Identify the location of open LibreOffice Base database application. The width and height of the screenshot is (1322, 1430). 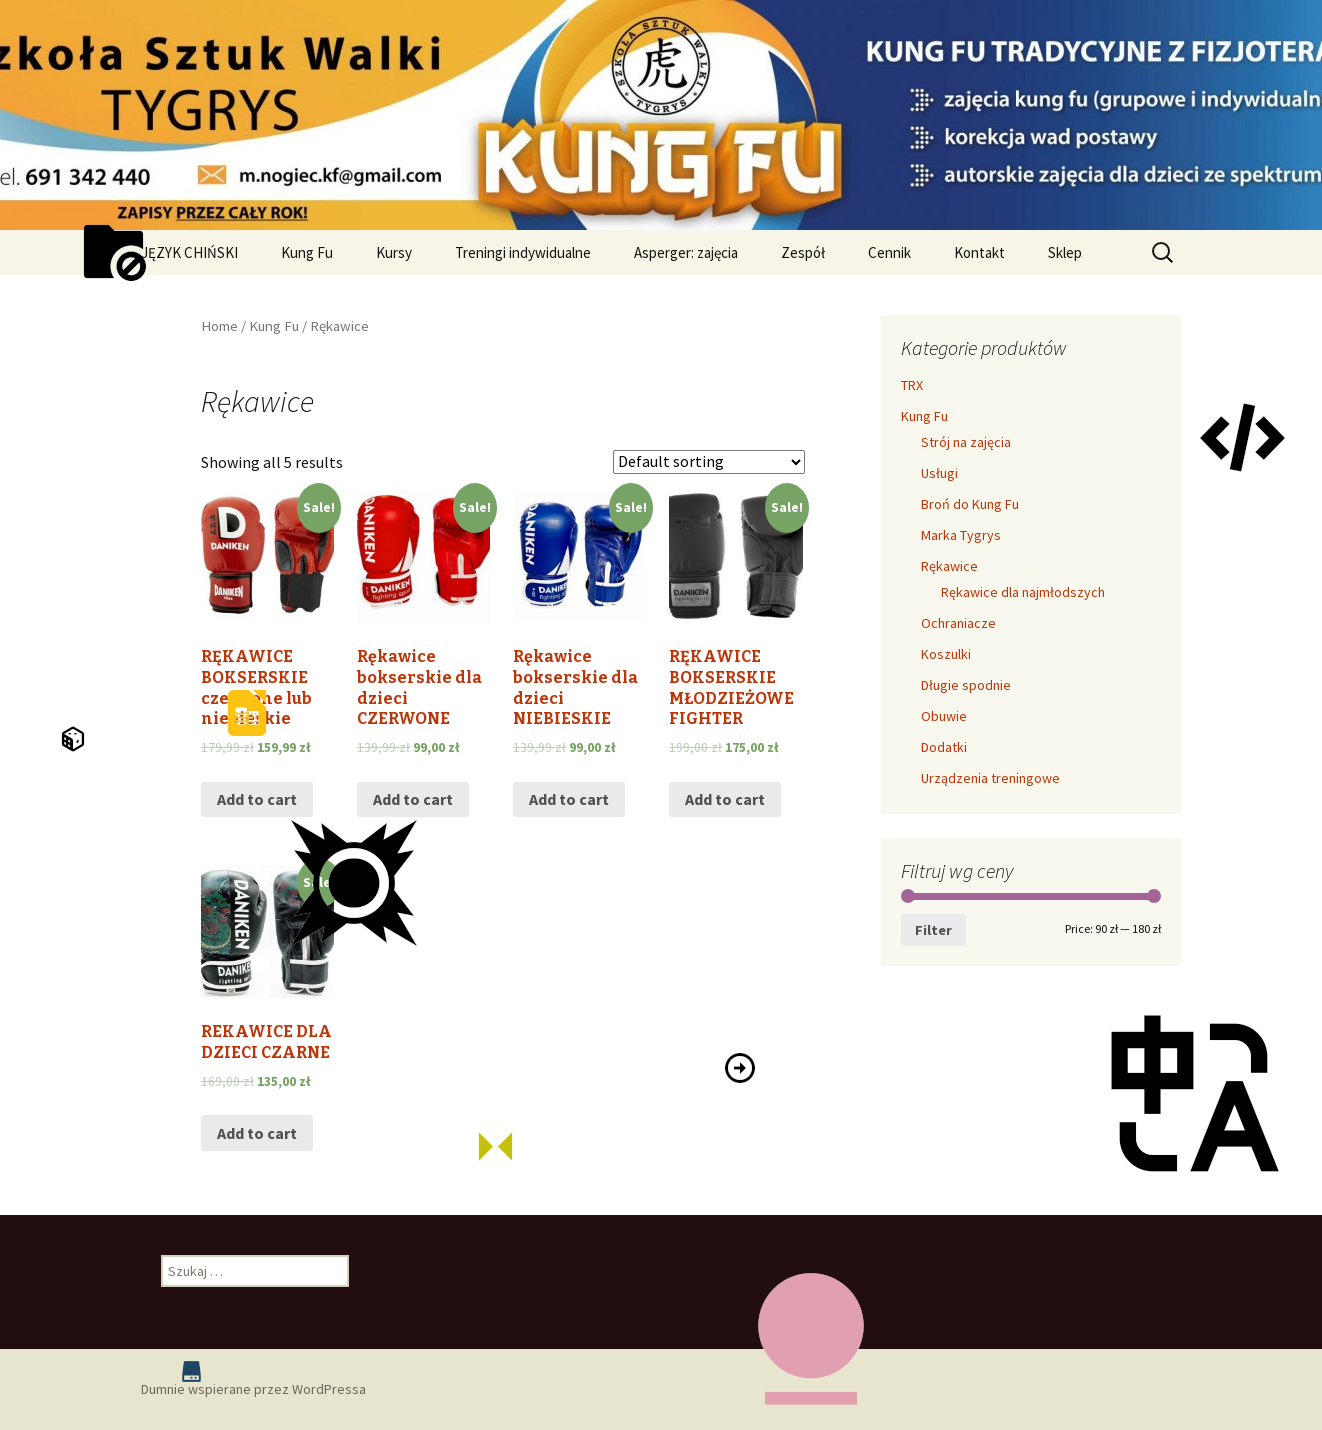
(247, 713).